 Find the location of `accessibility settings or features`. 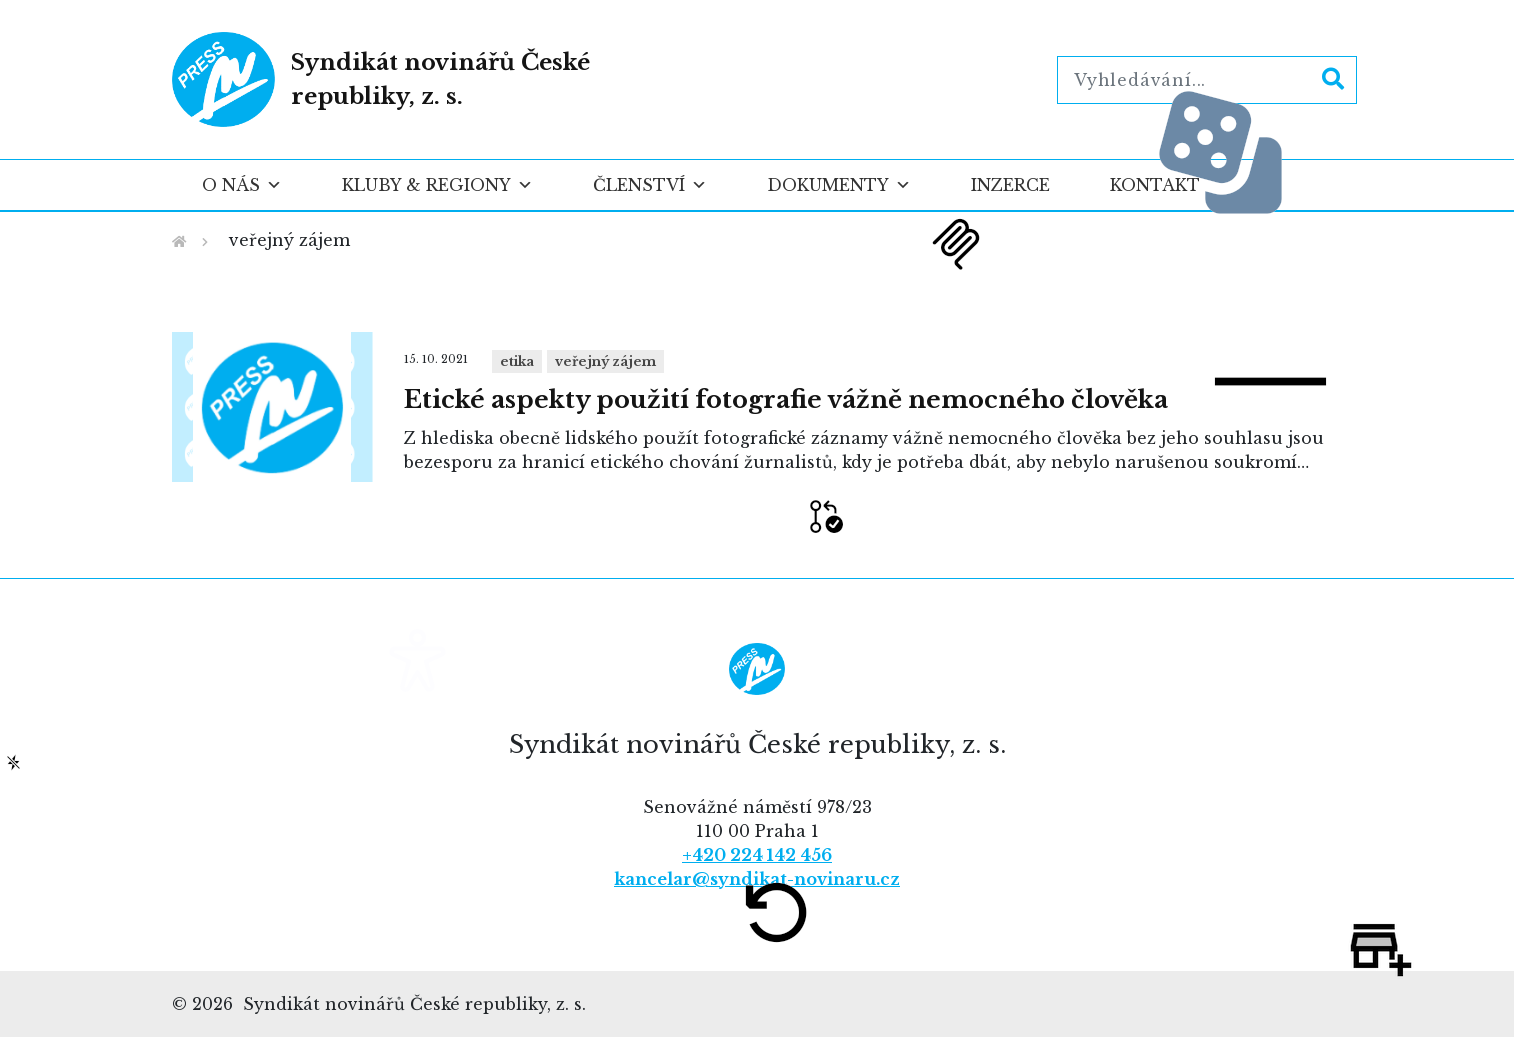

accessibility settings or features is located at coordinates (417, 661).